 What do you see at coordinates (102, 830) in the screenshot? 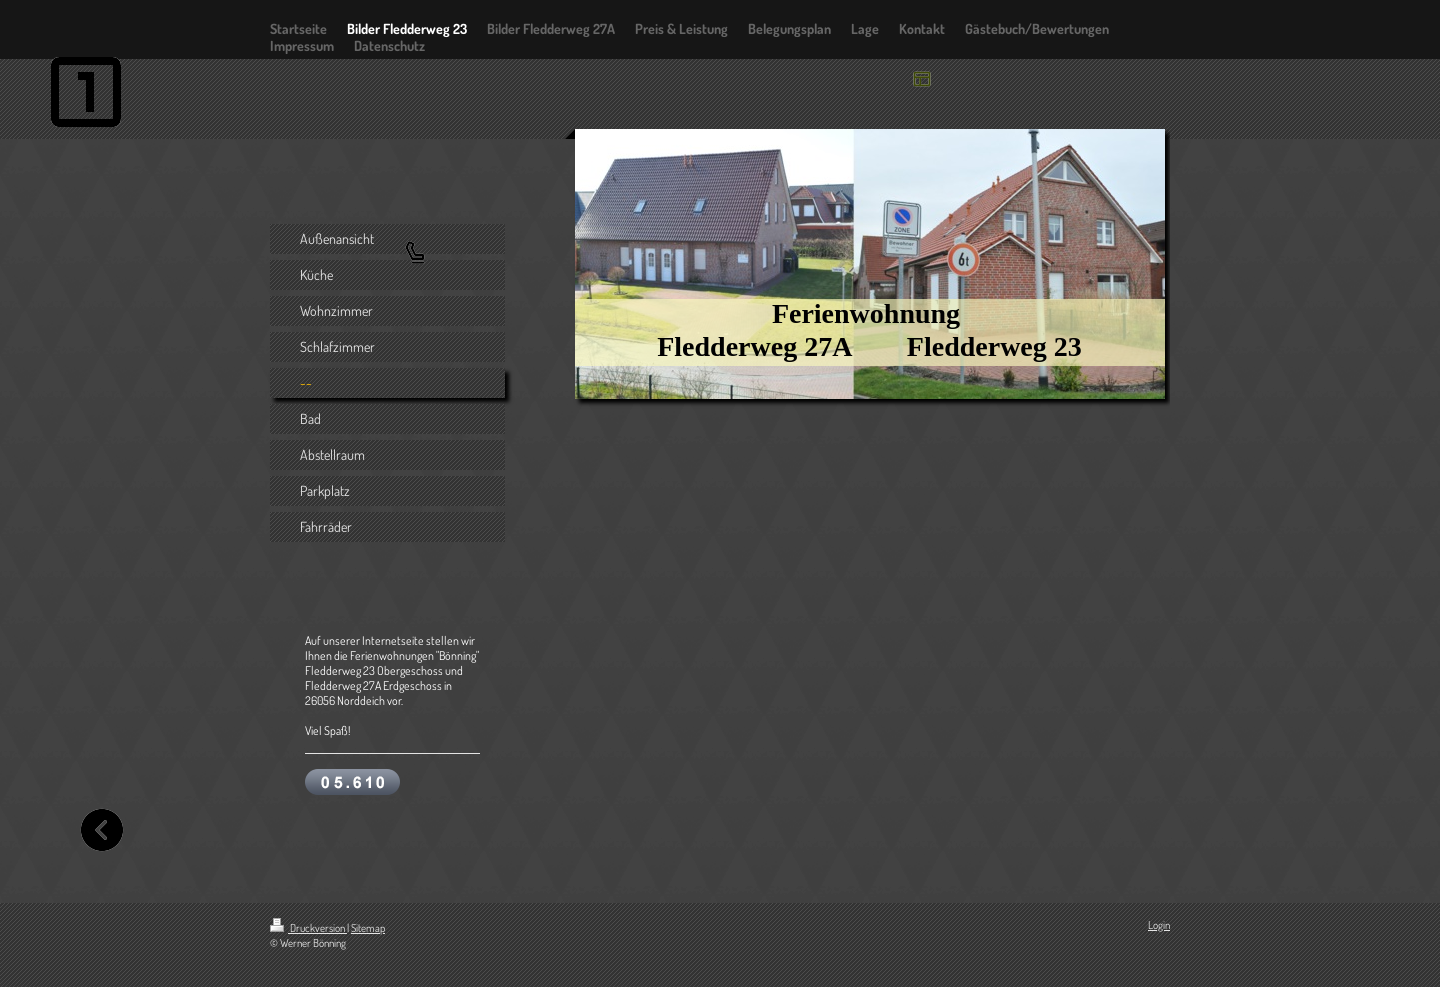
I see `go back to the previous screen` at bounding box center [102, 830].